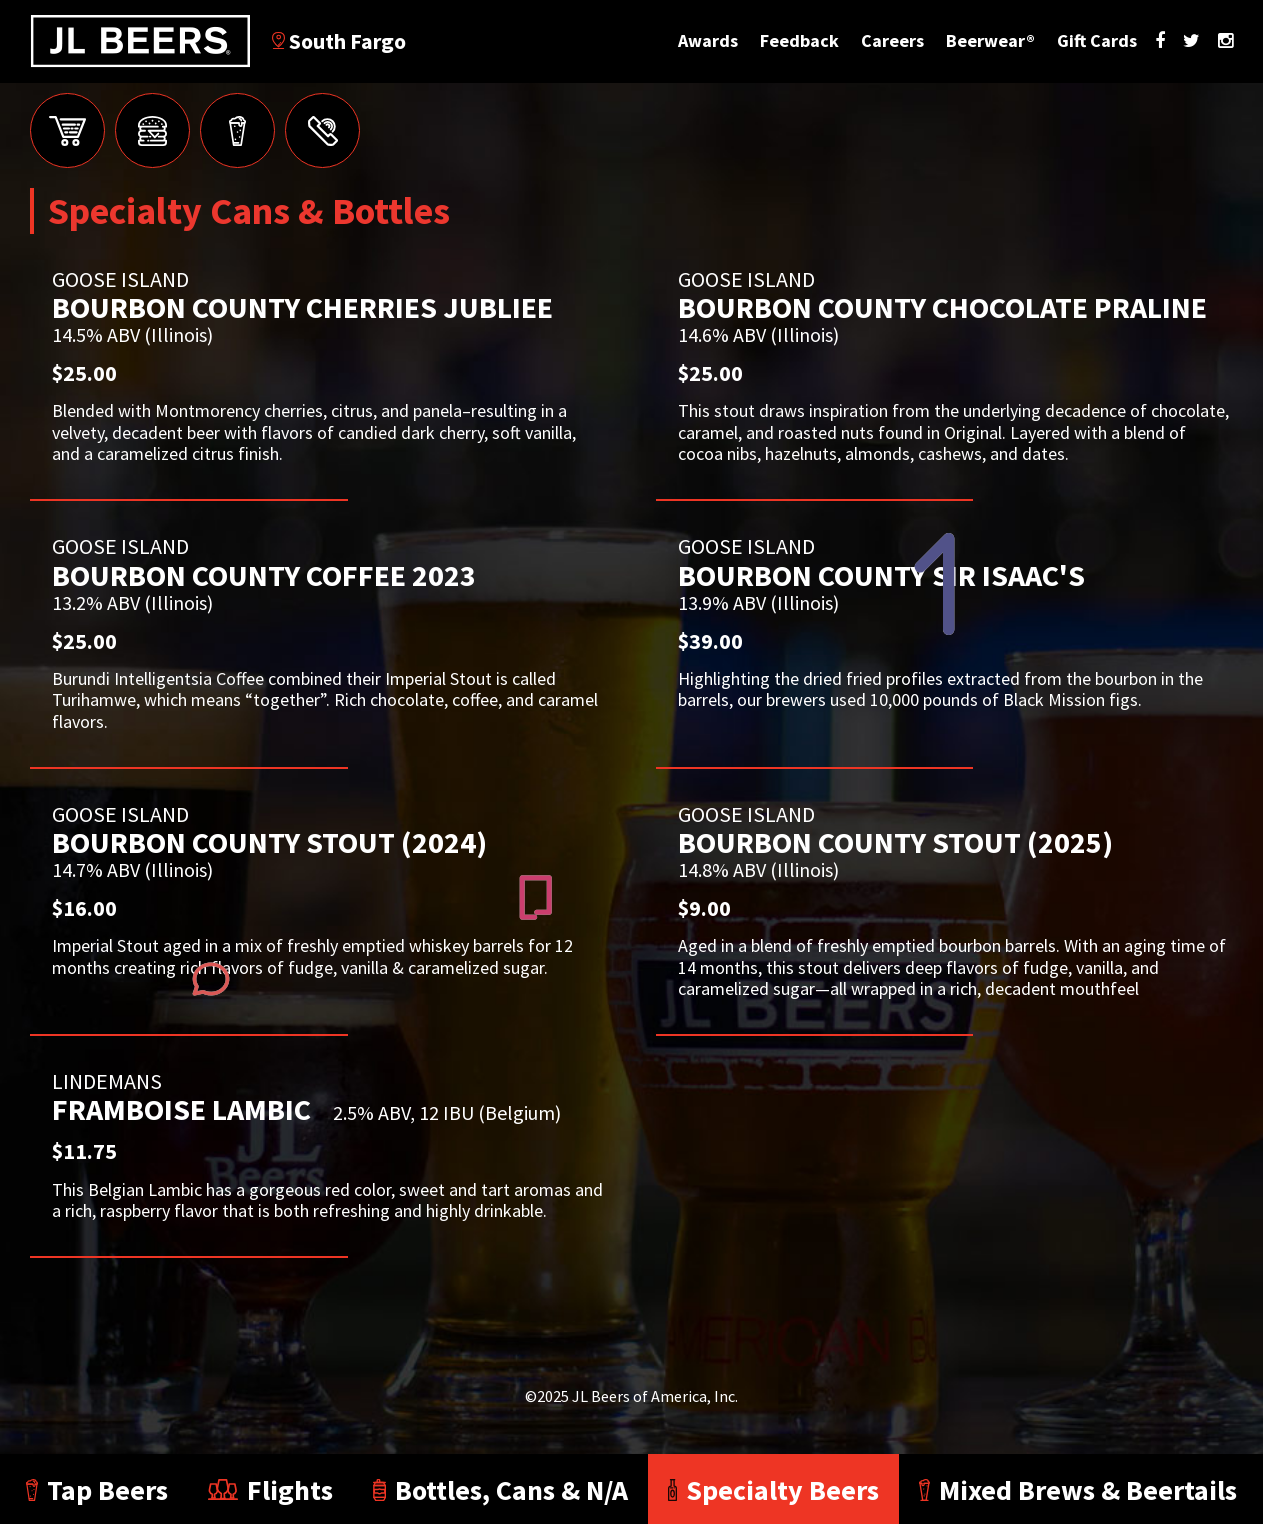 This screenshot has width=1263, height=1524. I want to click on pagekit CMS brand logo, so click(534, 897).